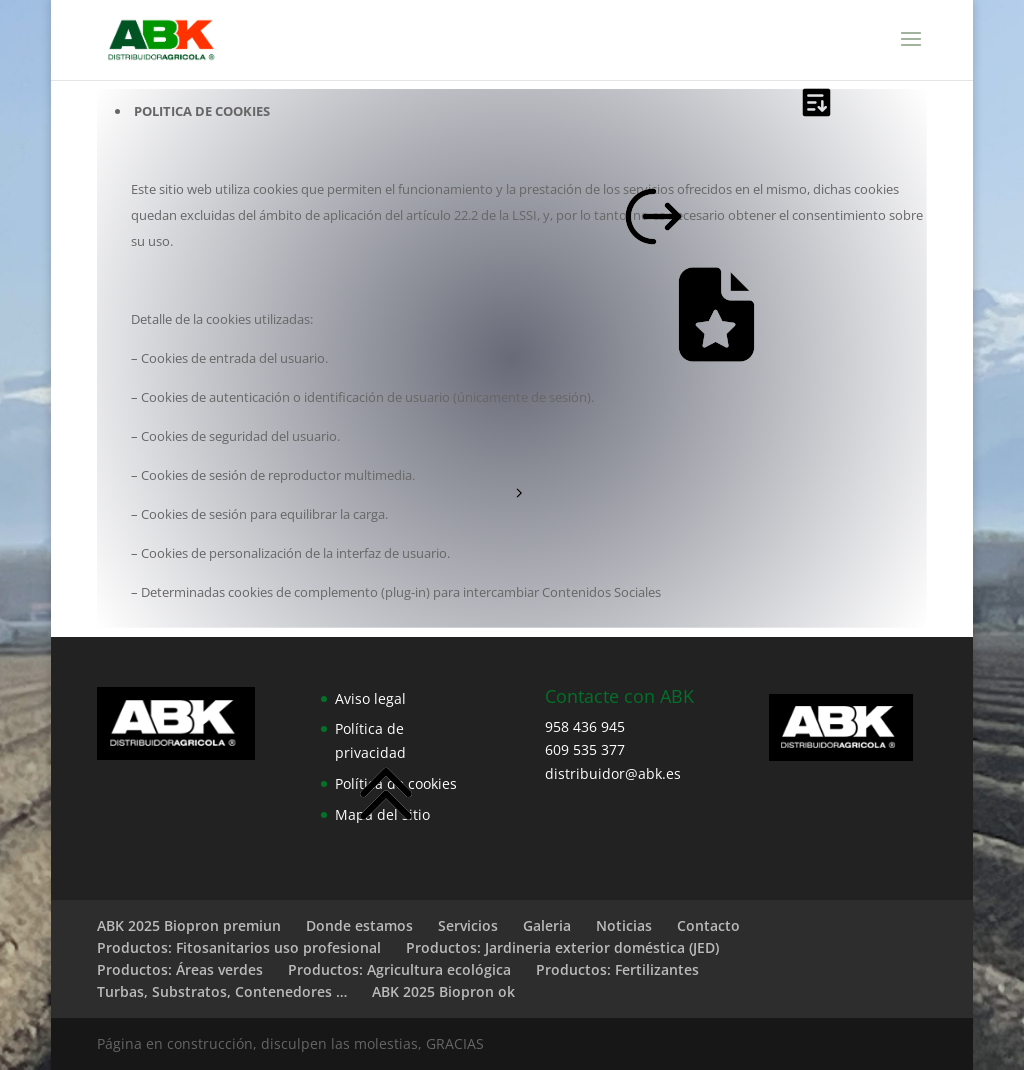 The height and width of the screenshot is (1070, 1024). What do you see at coordinates (816, 102) in the screenshot?
I see `sort items in ascending order` at bounding box center [816, 102].